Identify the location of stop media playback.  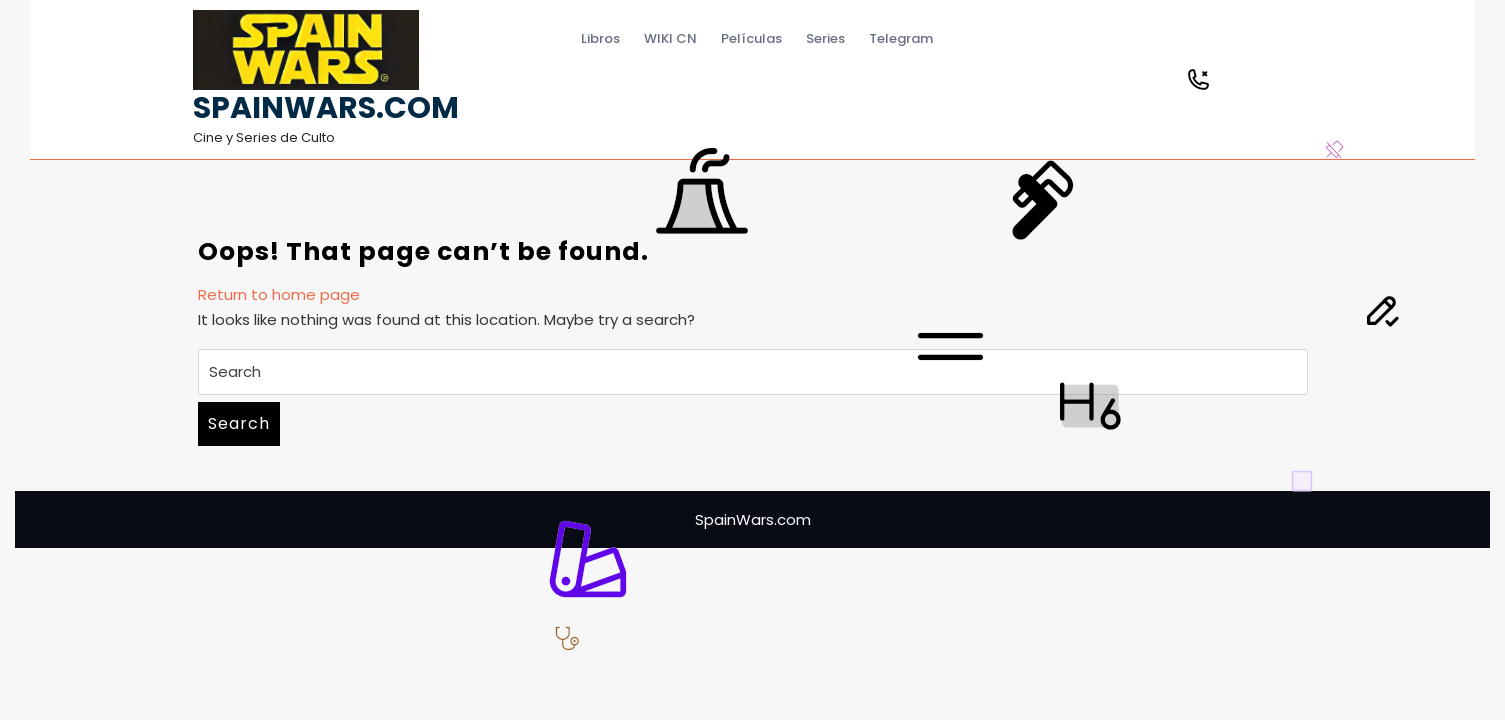
(1302, 481).